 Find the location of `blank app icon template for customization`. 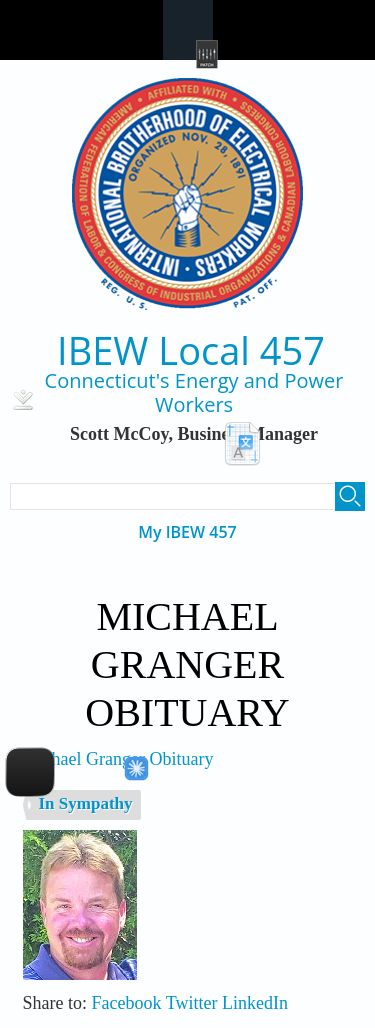

blank app icon template for customization is located at coordinates (30, 772).